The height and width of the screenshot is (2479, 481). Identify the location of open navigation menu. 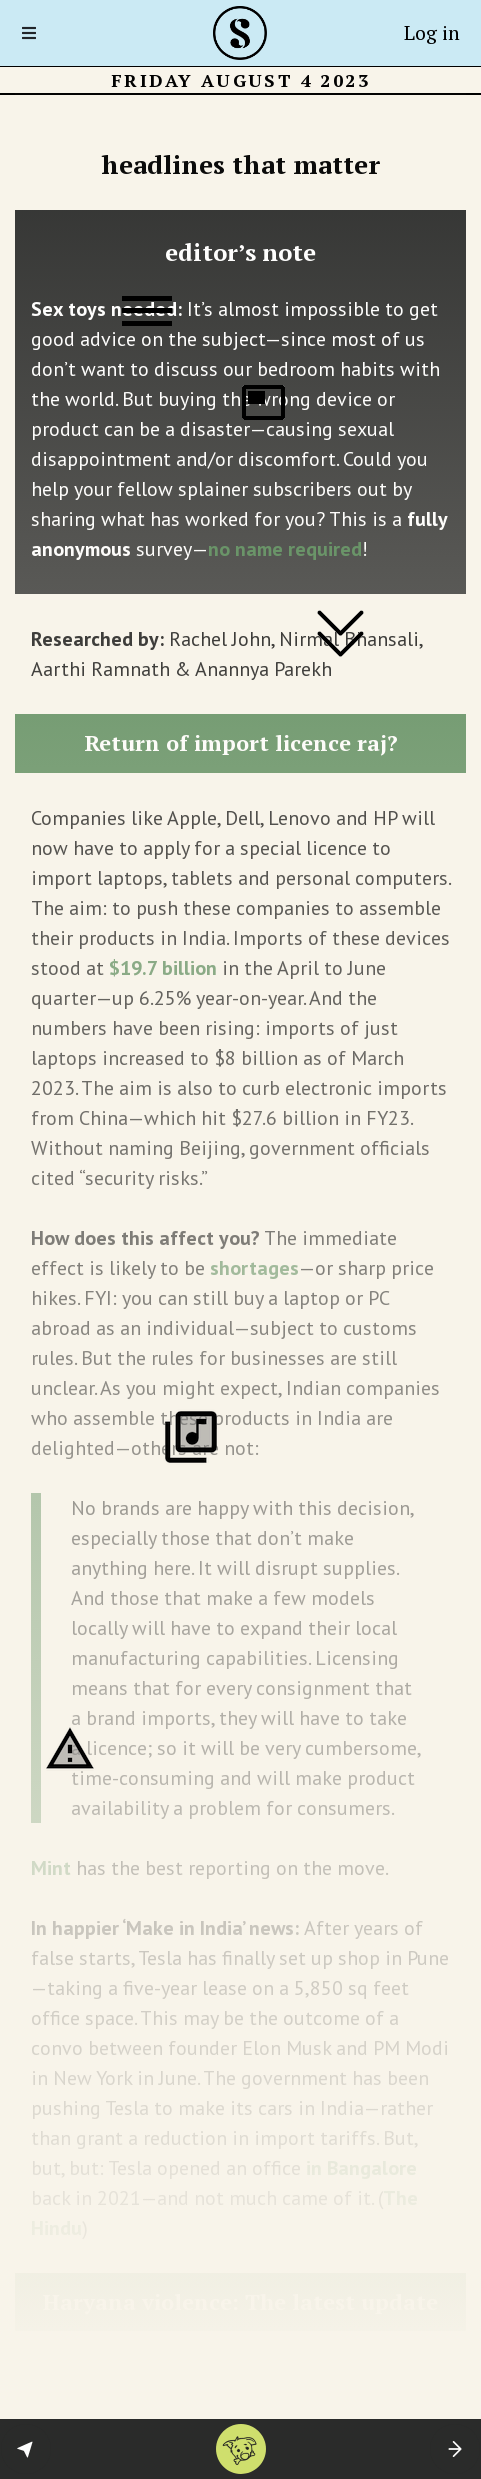
(147, 311).